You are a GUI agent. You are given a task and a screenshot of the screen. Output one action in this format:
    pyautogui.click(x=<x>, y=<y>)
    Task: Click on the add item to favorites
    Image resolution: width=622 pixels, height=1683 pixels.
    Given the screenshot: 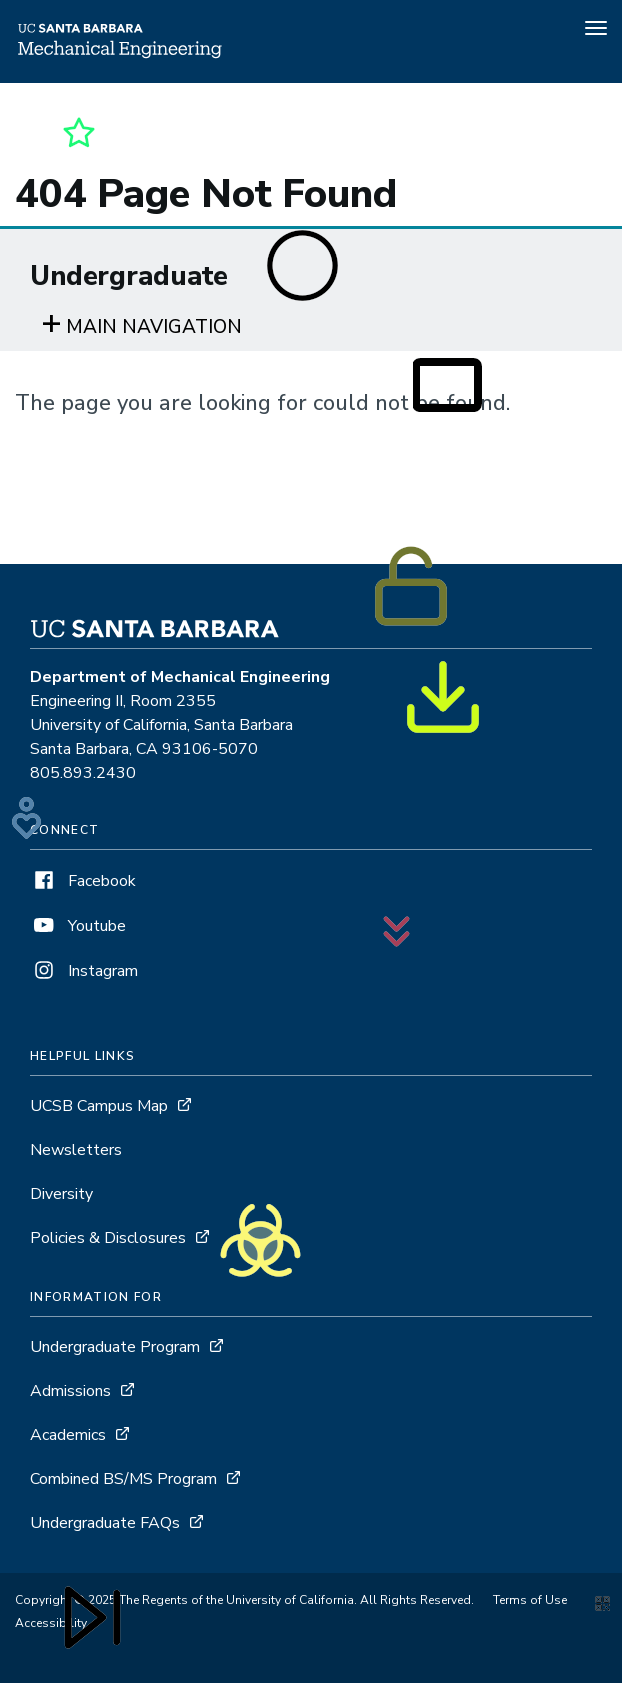 What is the action you would take?
    pyautogui.click(x=79, y=133)
    